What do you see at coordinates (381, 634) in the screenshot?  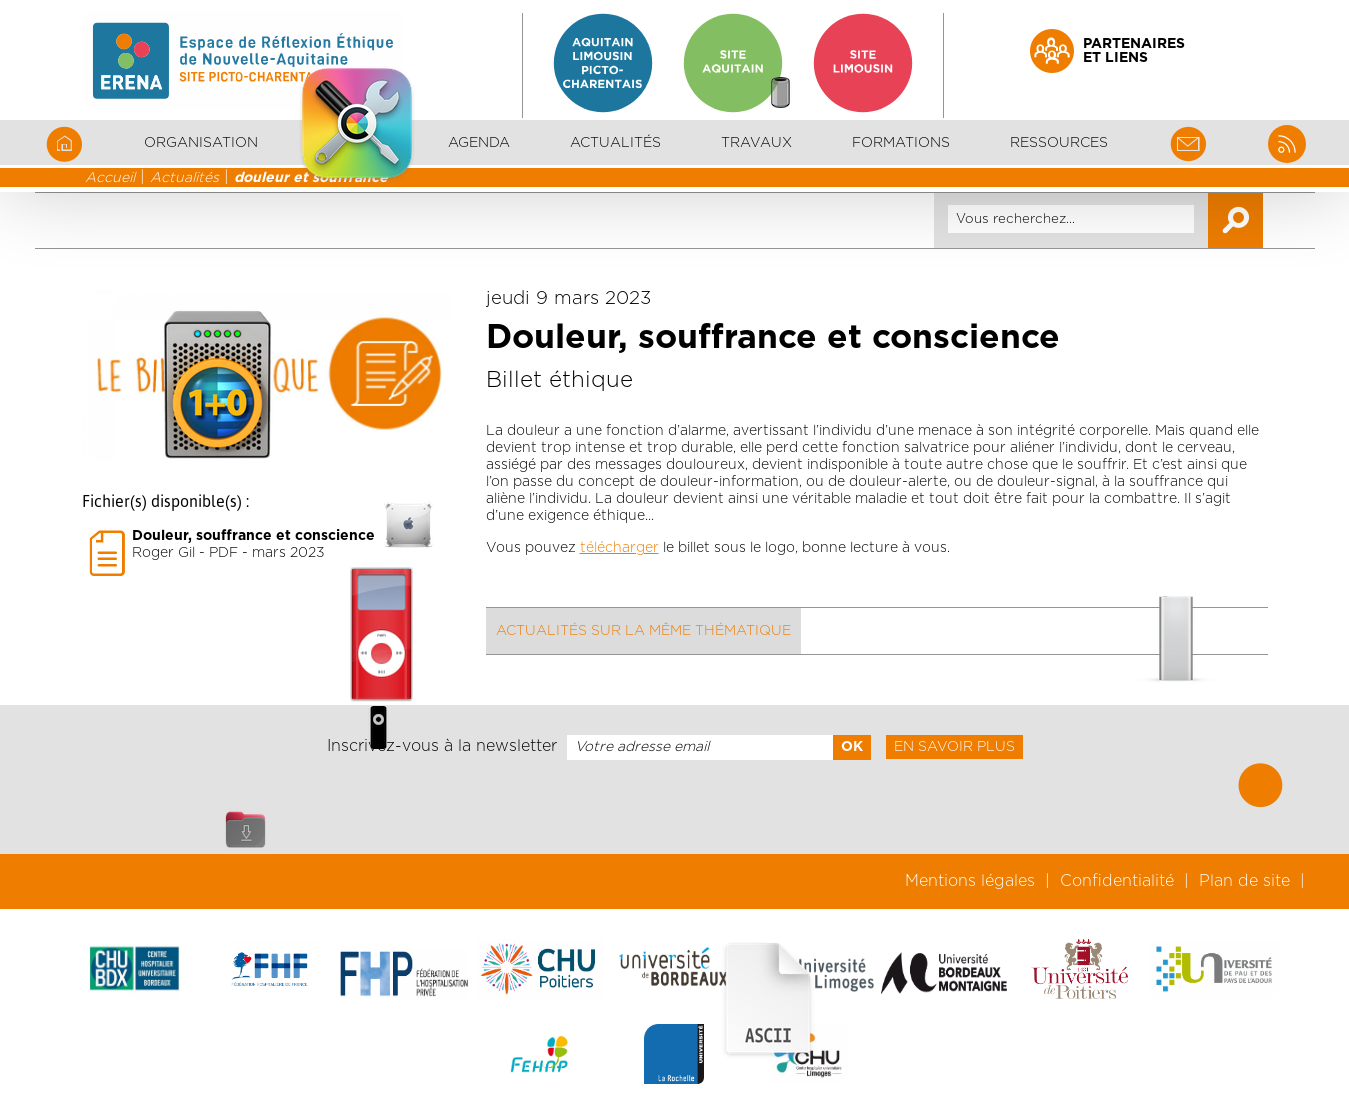 I see `indicates a connected iPod nano device` at bounding box center [381, 634].